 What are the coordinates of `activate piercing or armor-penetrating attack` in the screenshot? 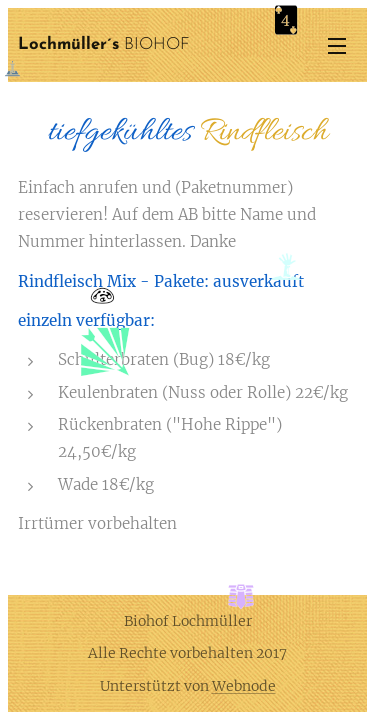 It's located at (105, 352).